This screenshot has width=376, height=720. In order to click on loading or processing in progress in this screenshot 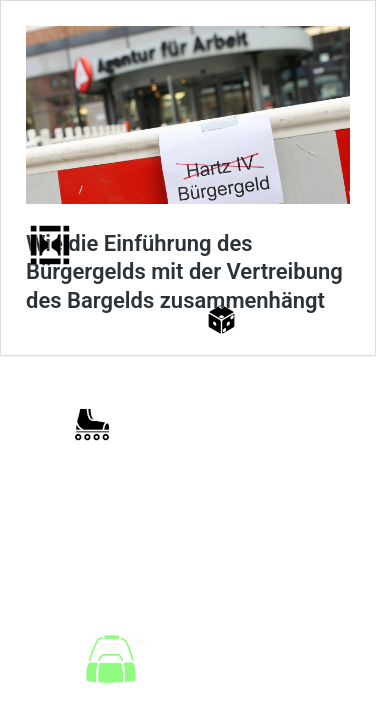, I will do `click(50, 245)`.